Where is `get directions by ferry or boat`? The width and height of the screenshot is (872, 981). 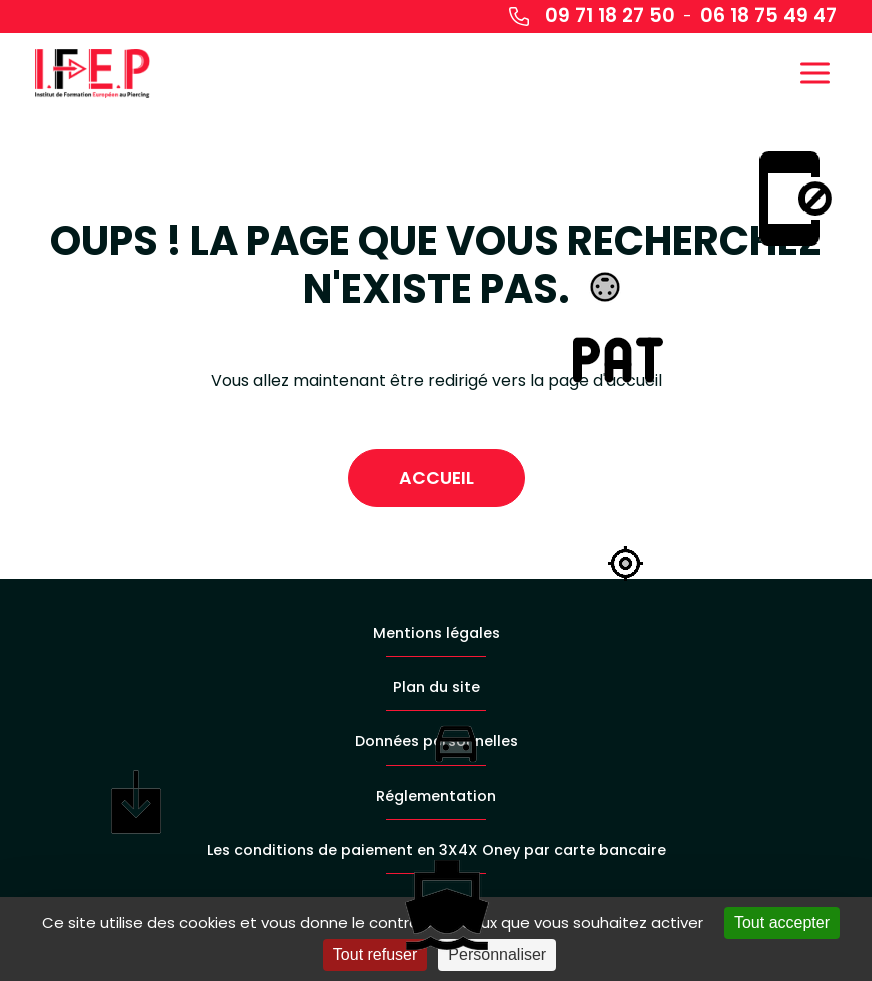
get directions by ferry or boat is located at coordinates (447, 905).